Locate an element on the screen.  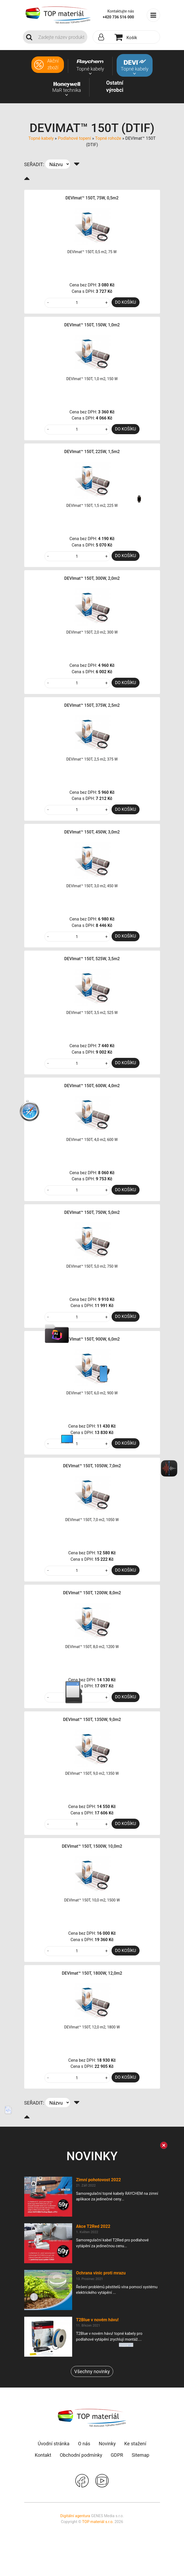
connect a bluetooth keyboard is located at coordinates (126, 2345).